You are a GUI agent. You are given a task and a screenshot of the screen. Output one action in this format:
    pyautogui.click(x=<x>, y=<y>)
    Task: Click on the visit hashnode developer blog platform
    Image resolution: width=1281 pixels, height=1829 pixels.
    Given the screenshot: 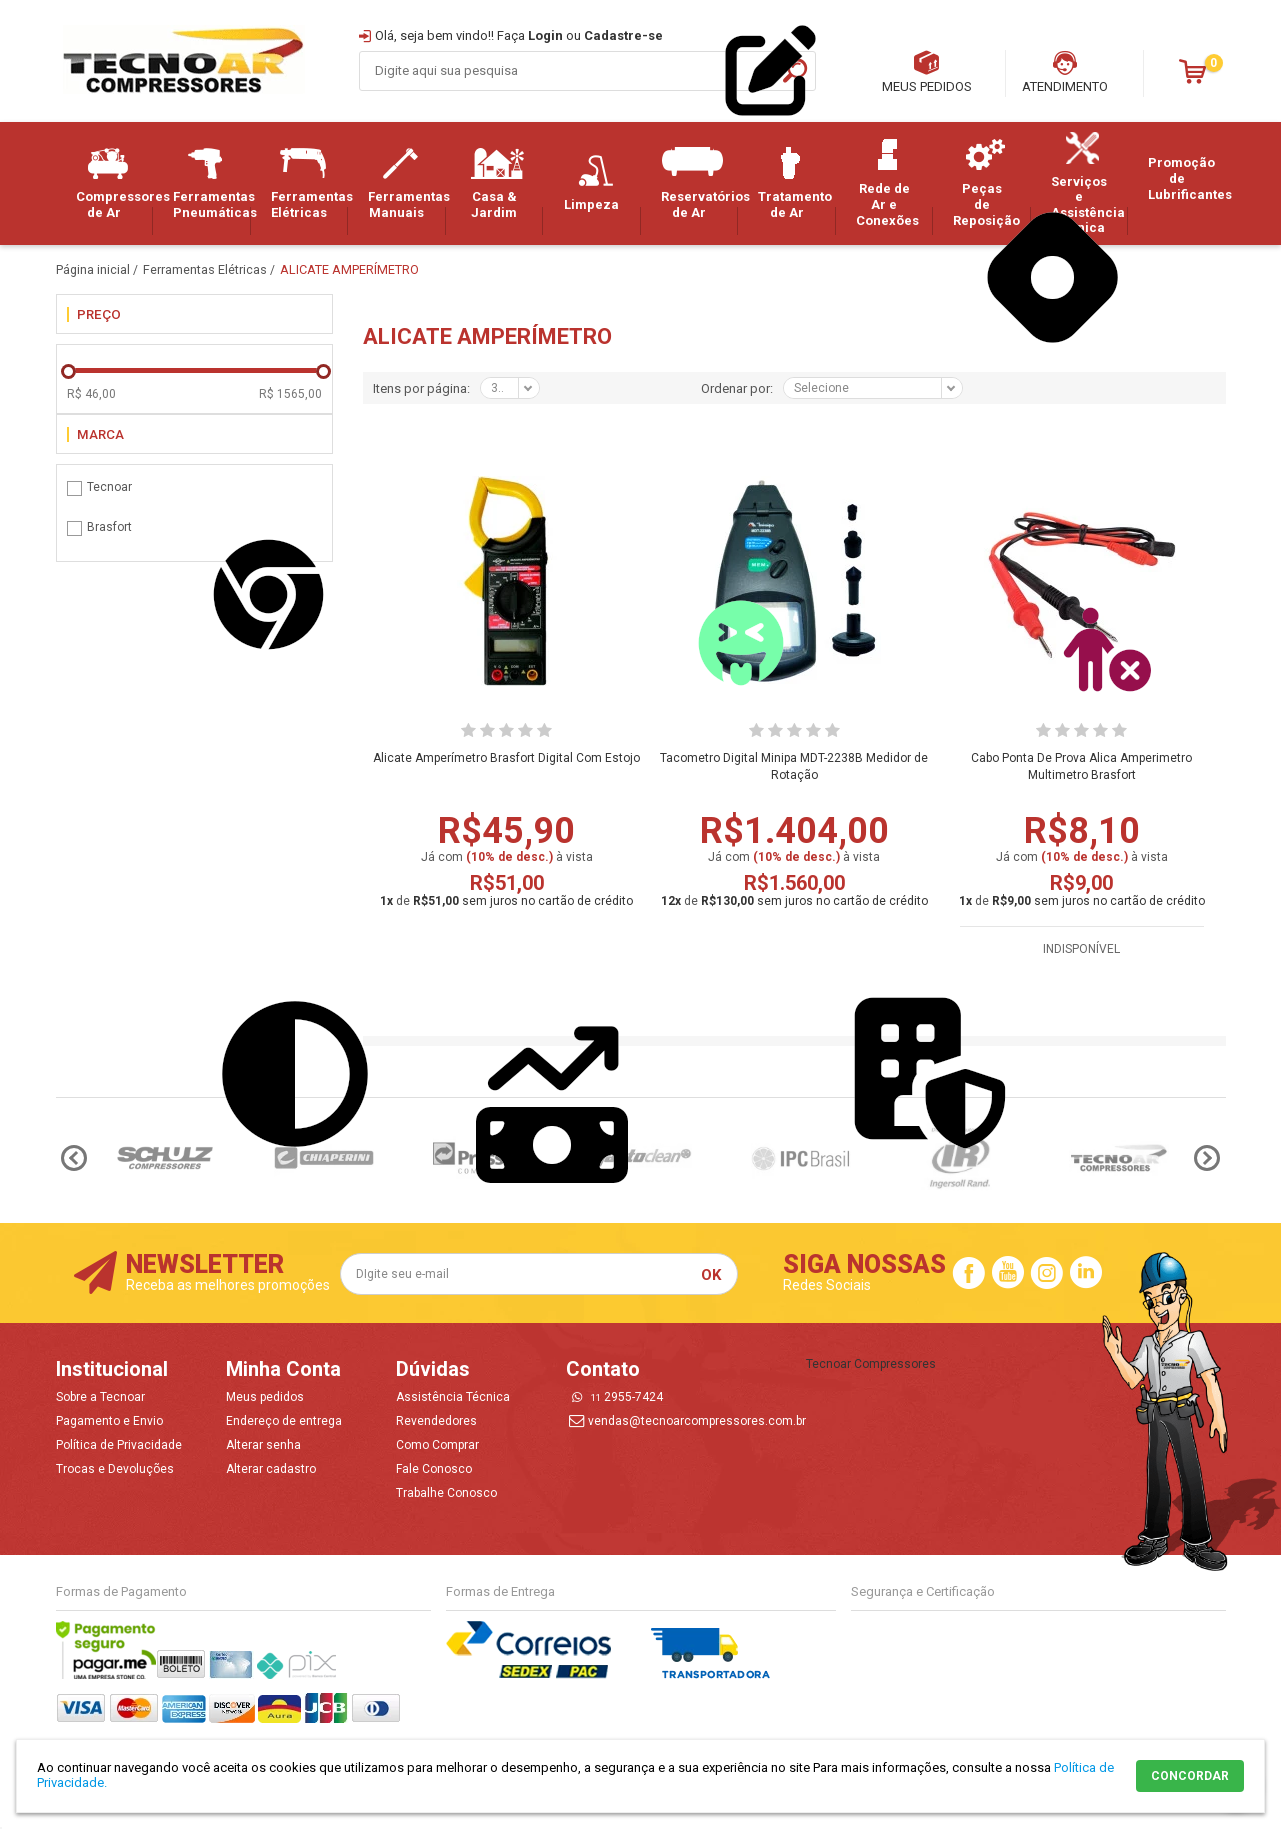 What is the action you would take?
    pyautogui.click(x=1052, y=277)
    